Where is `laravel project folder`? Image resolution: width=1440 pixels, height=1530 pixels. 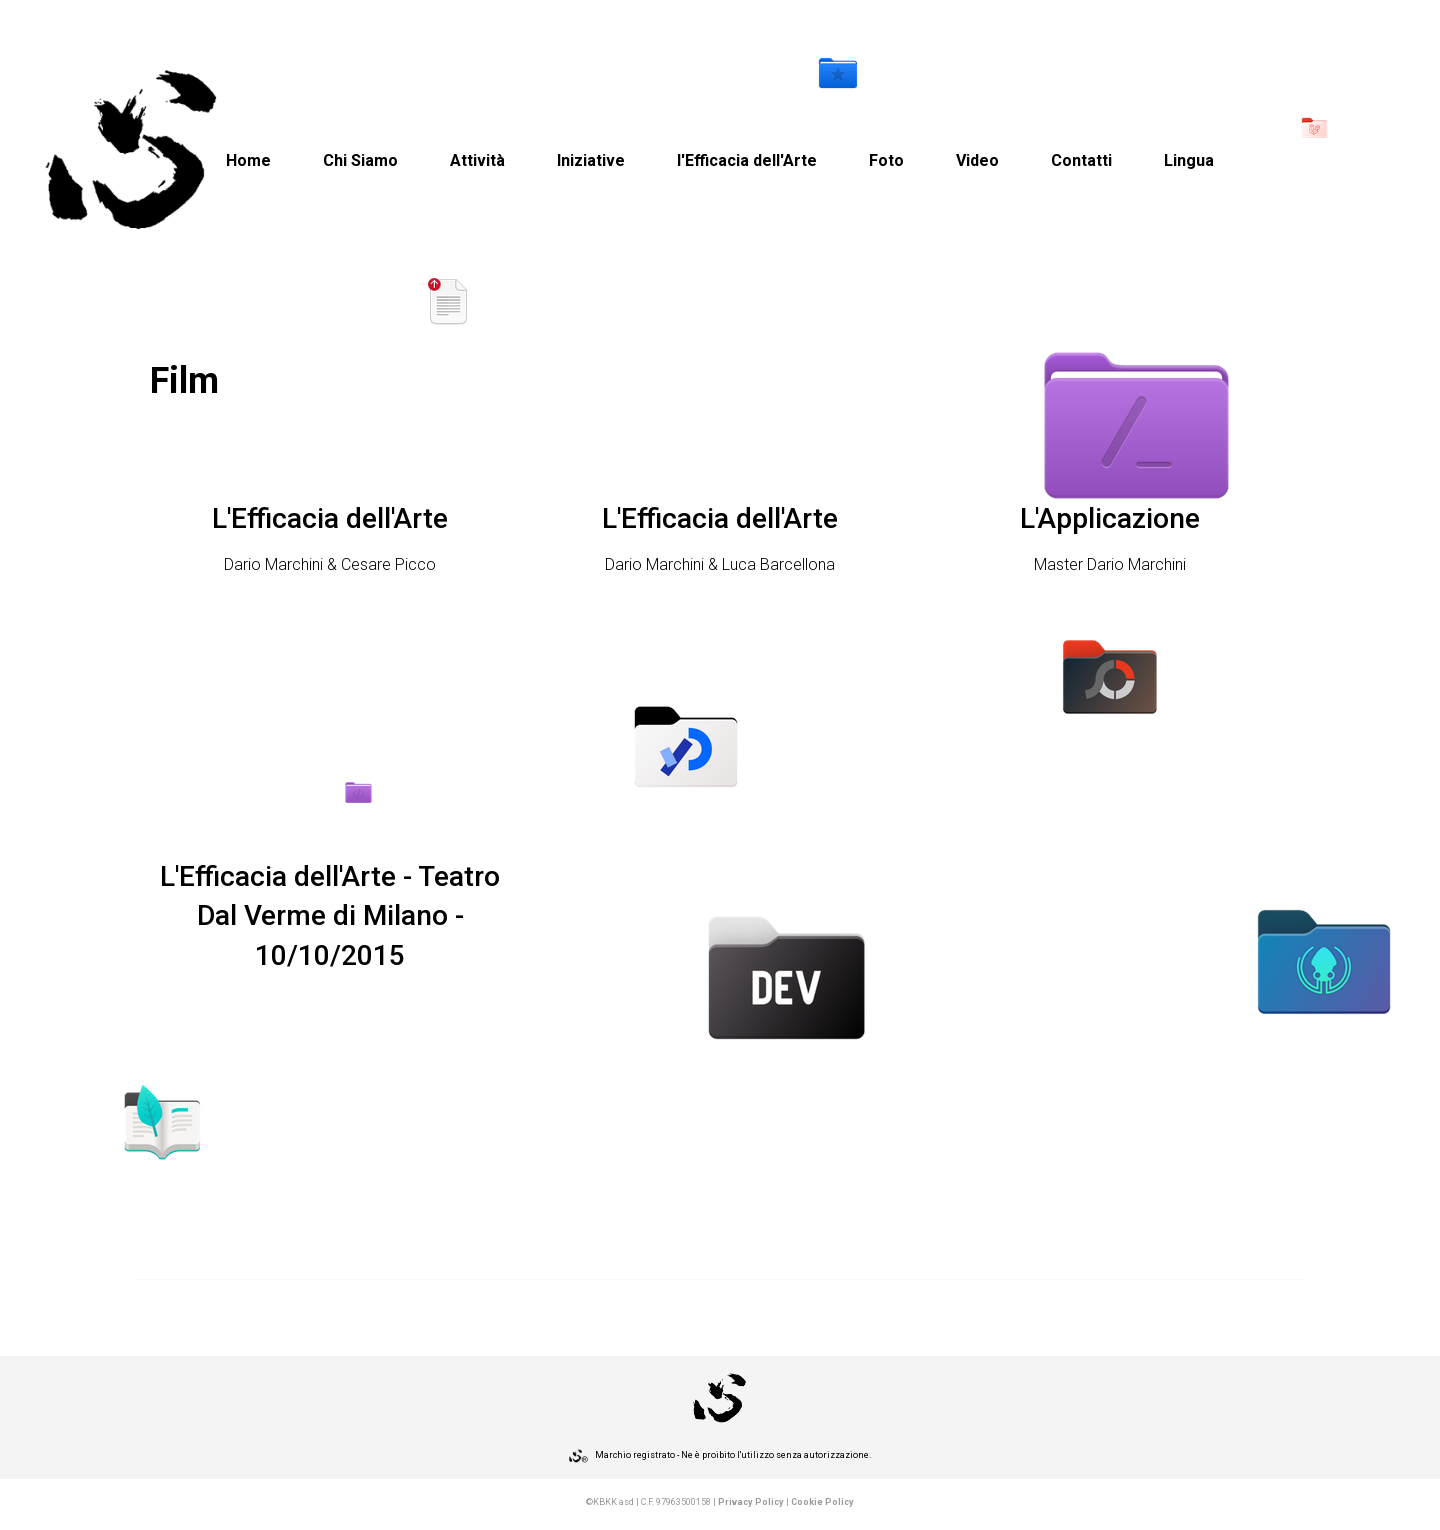
laravel project folder is located at coordinates (1314, 128).